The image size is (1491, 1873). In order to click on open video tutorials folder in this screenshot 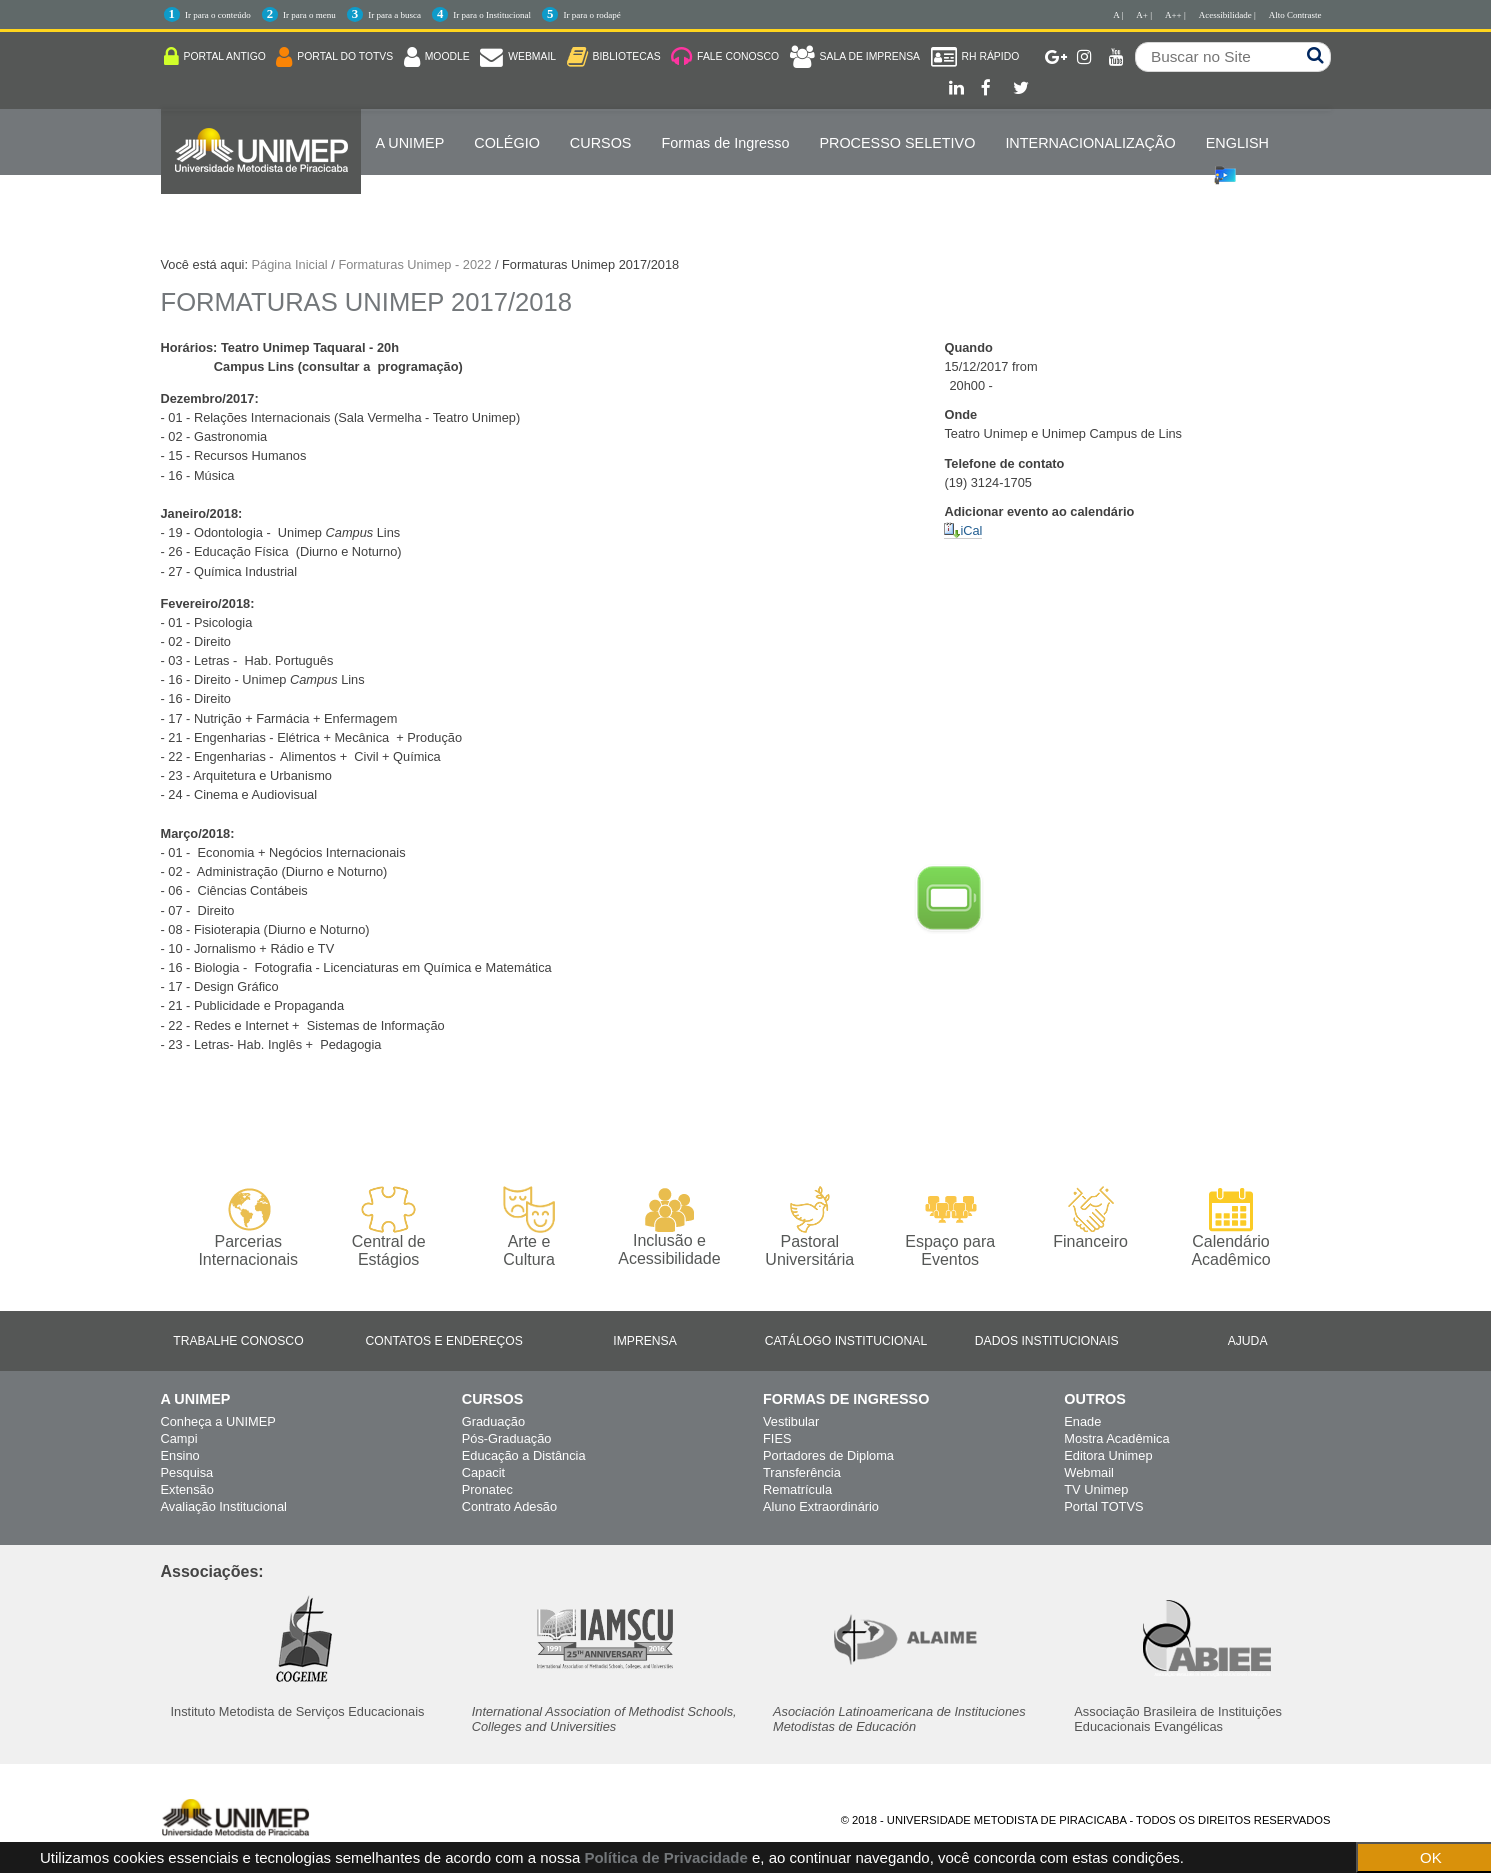, I will do `click(1225, 174)`.